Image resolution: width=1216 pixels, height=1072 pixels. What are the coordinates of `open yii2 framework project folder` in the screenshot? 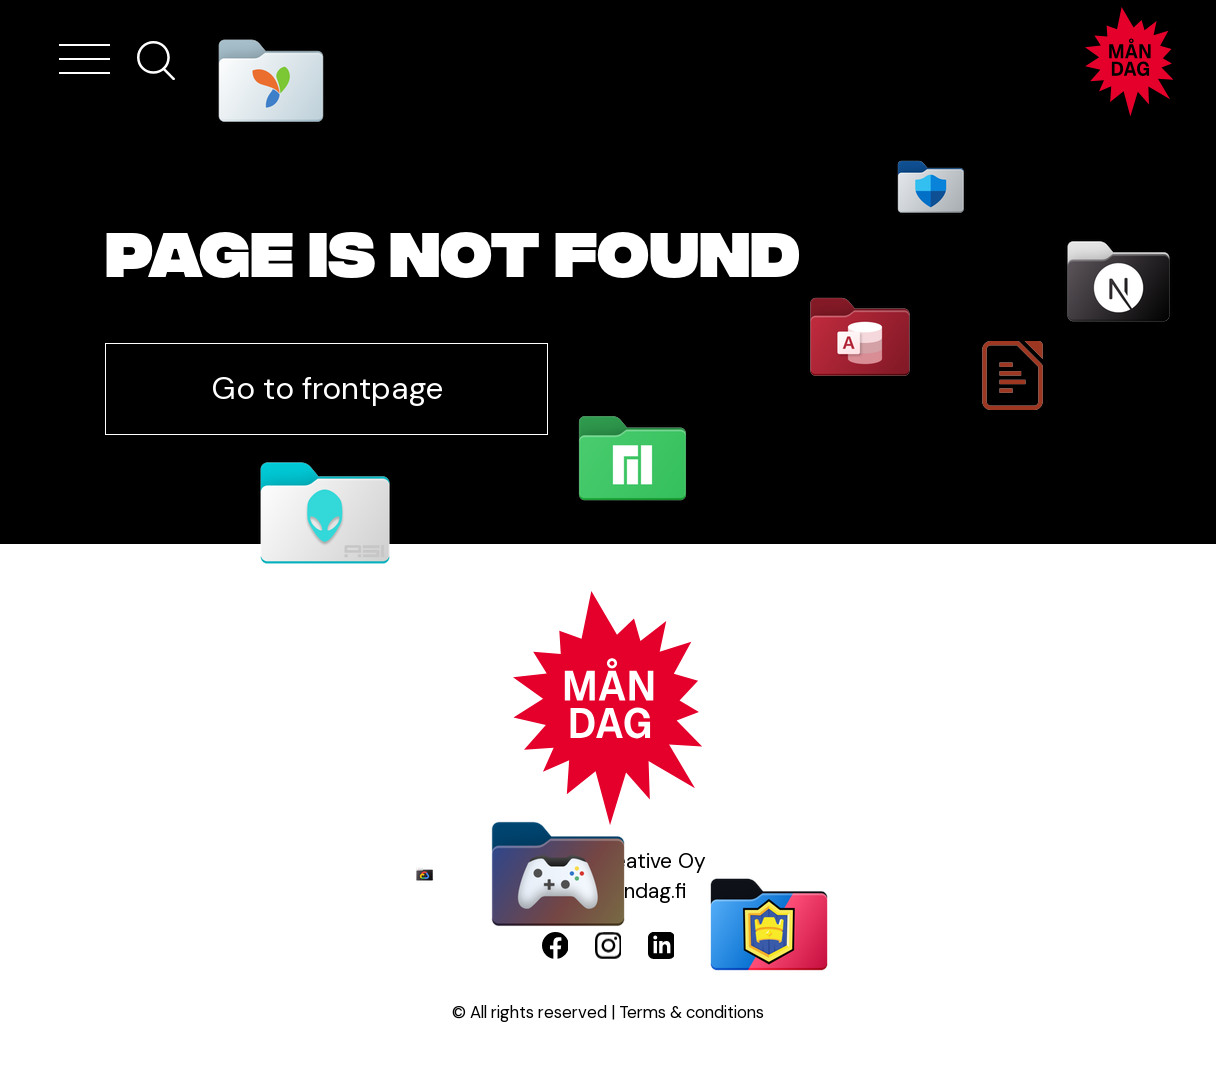 It's located at (270, 83).